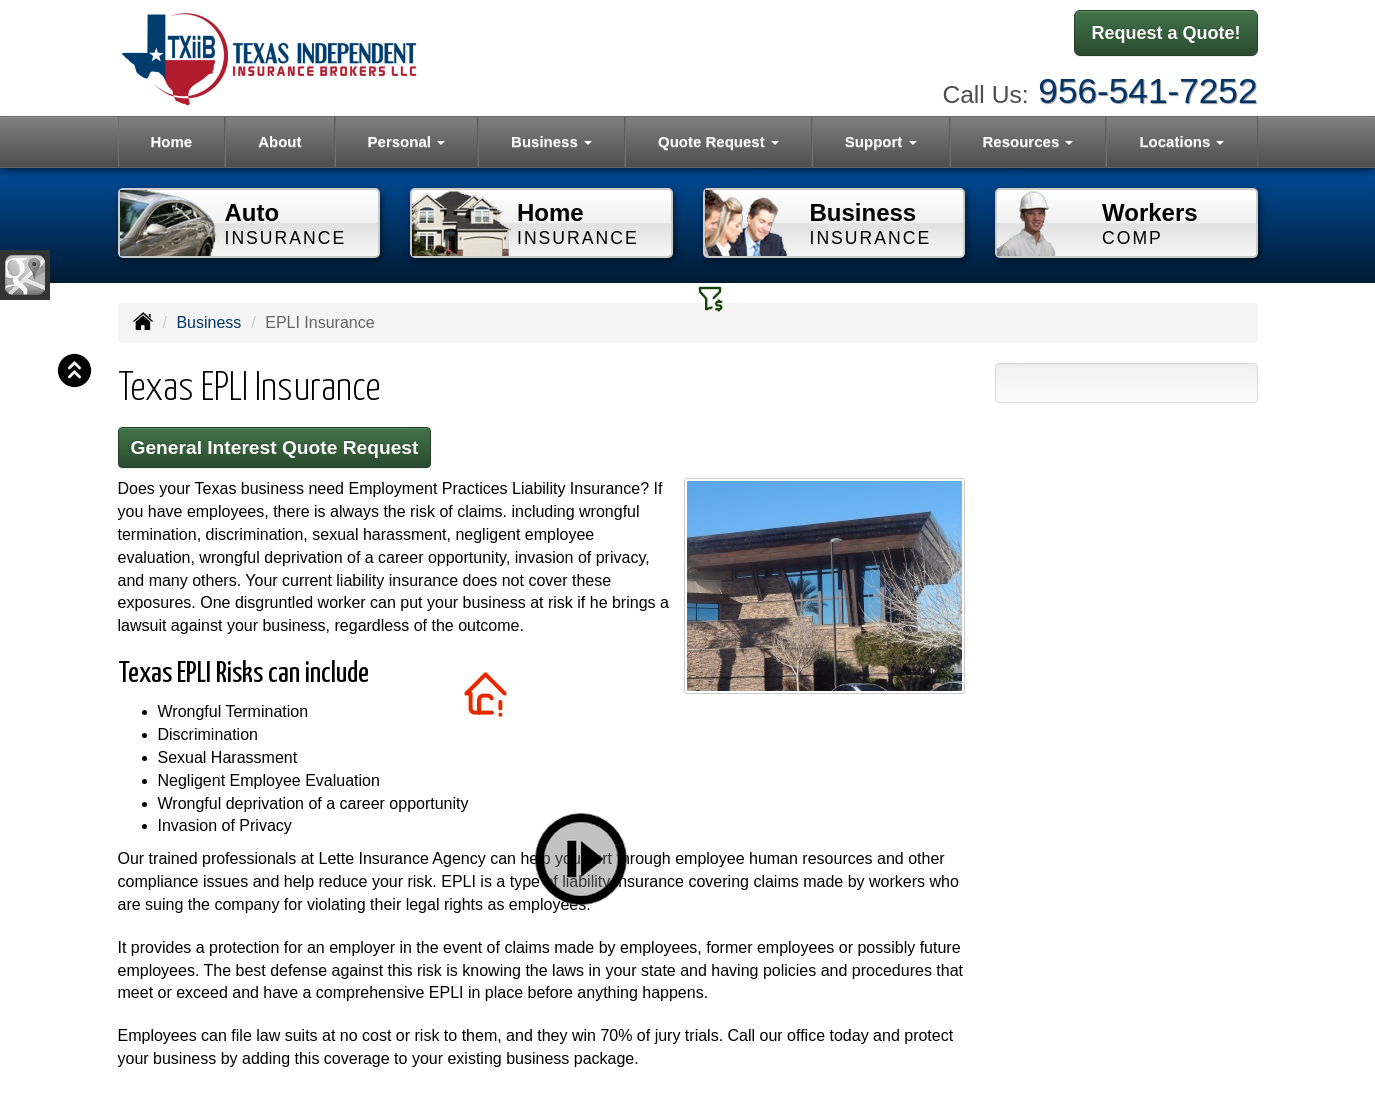  What do you see at coordinates (581, 859) in the screenshot?
I see `play from the beginning` at bounding box center [581, 859].